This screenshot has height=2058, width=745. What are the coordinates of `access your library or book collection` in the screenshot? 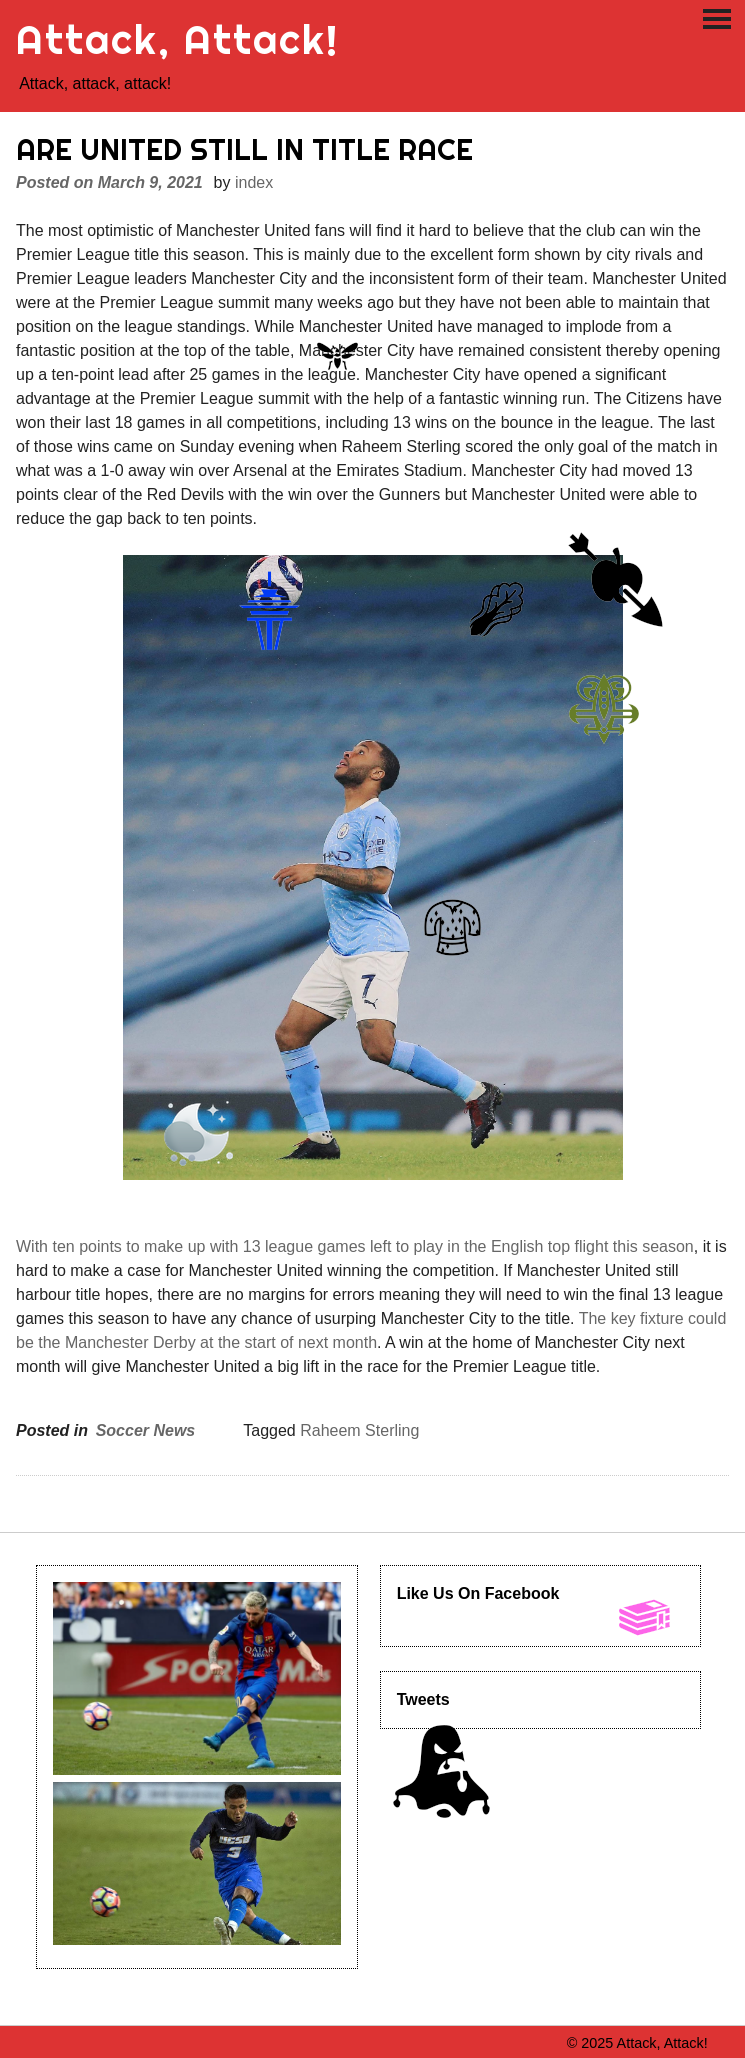 It's located at (644, 1617).